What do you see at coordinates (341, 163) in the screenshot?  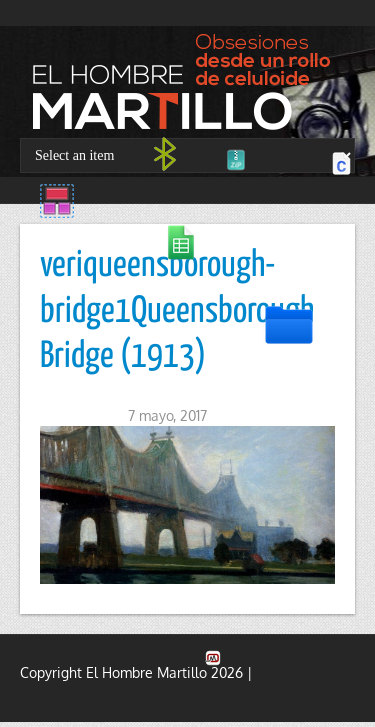 I see `a C programming language source file` at bounding box center [341, 163].